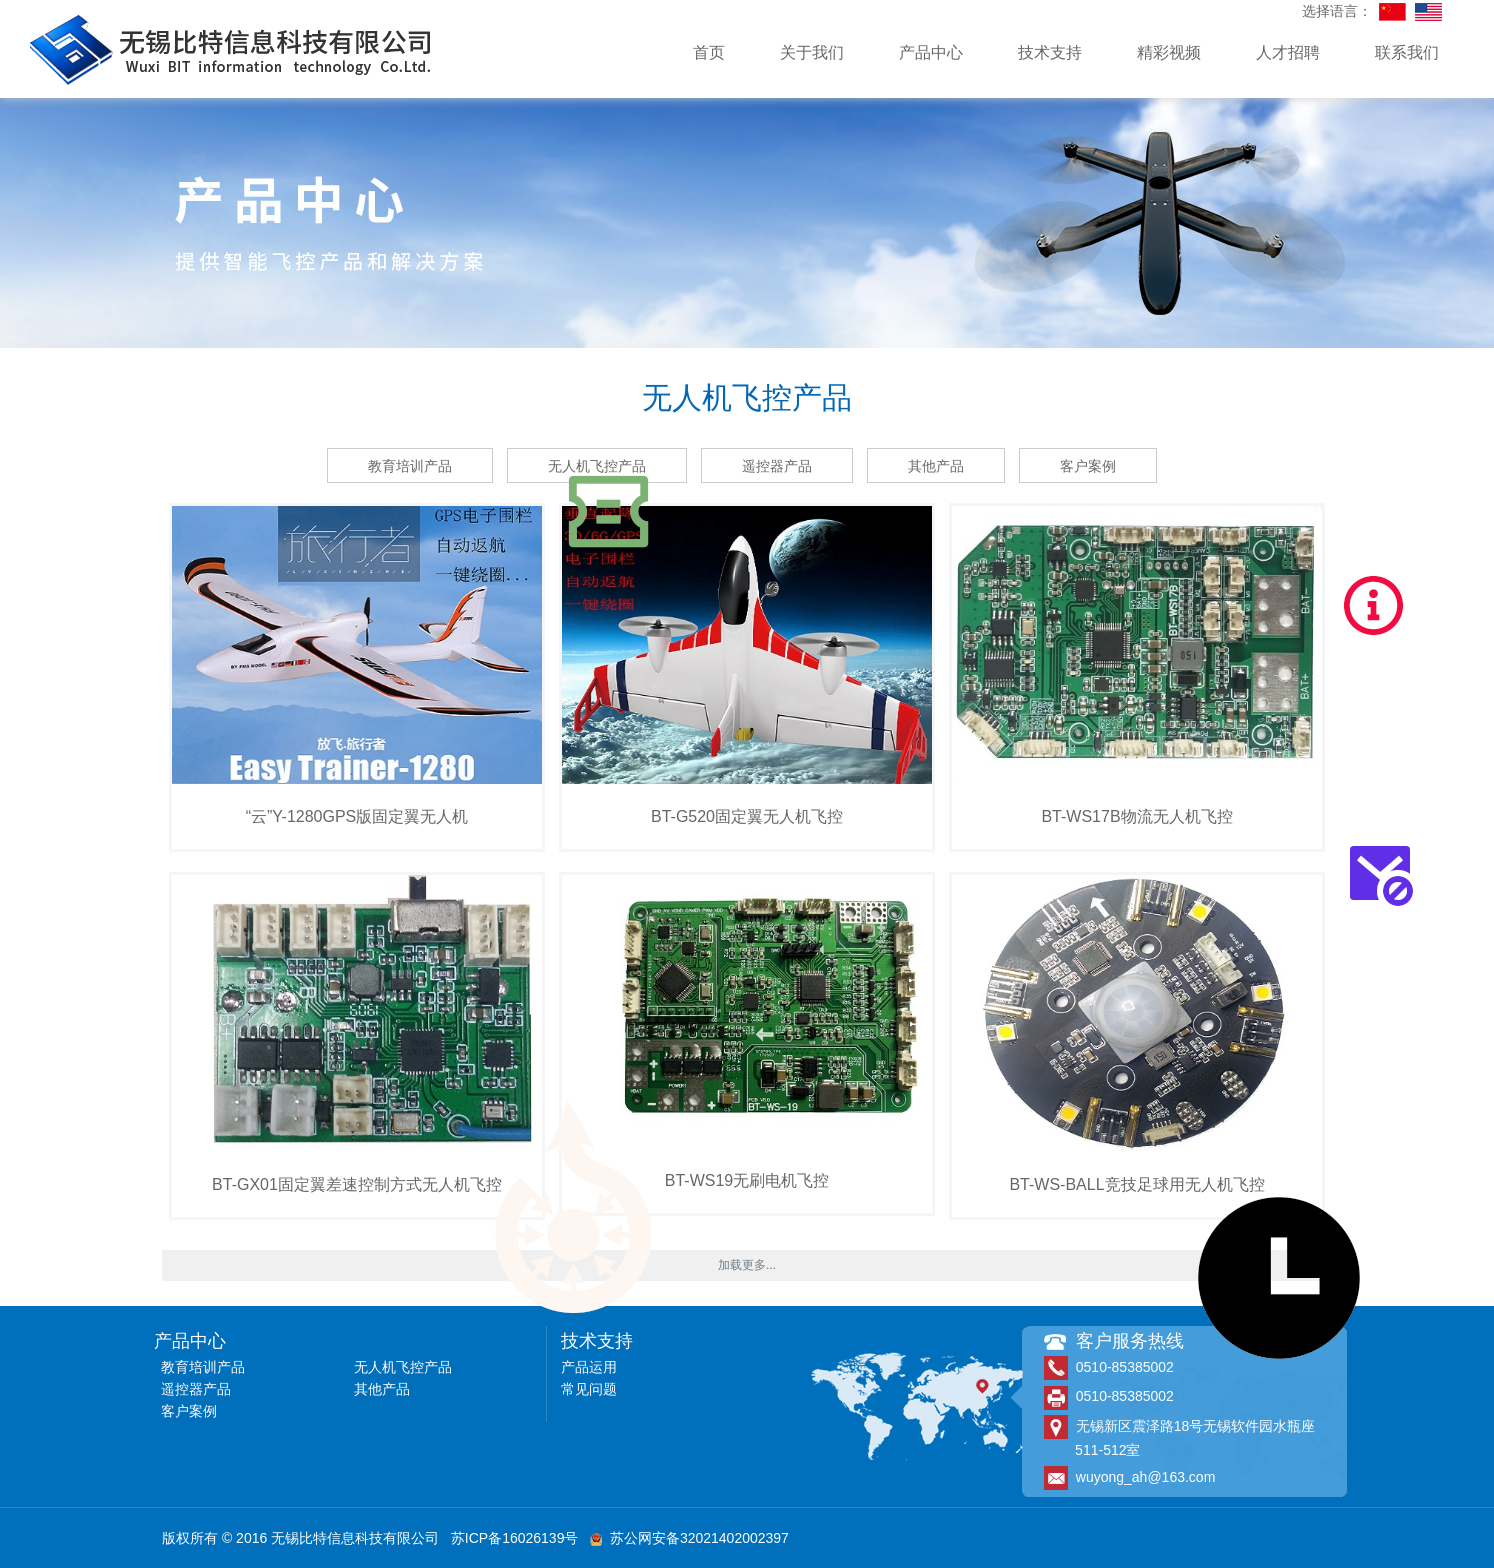  I want to click on view available coupons or discounts, so click(608, 511).